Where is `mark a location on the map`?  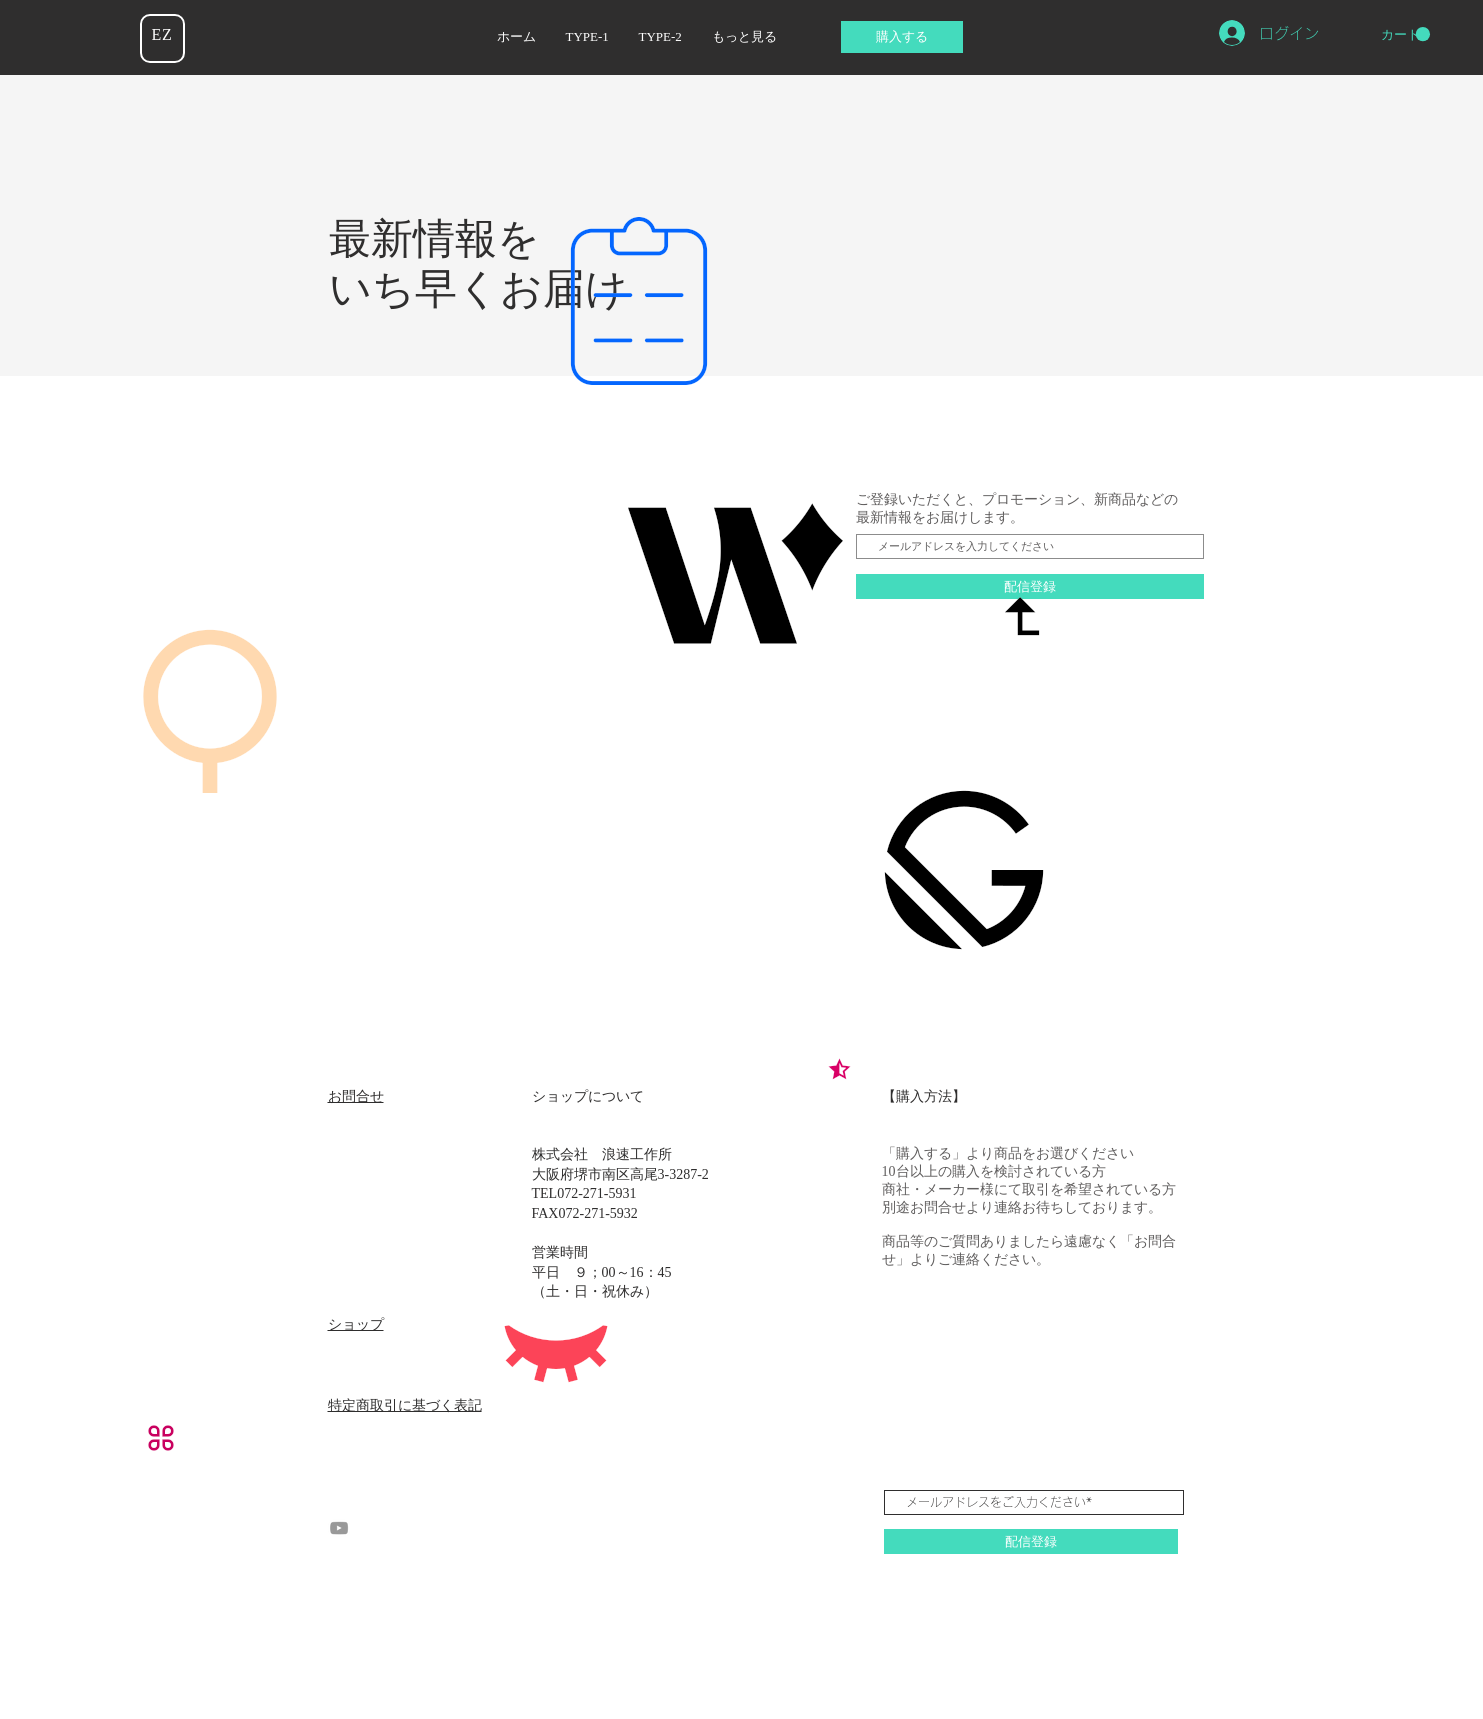
mark a location on the map is located at coordinates (210, 704).